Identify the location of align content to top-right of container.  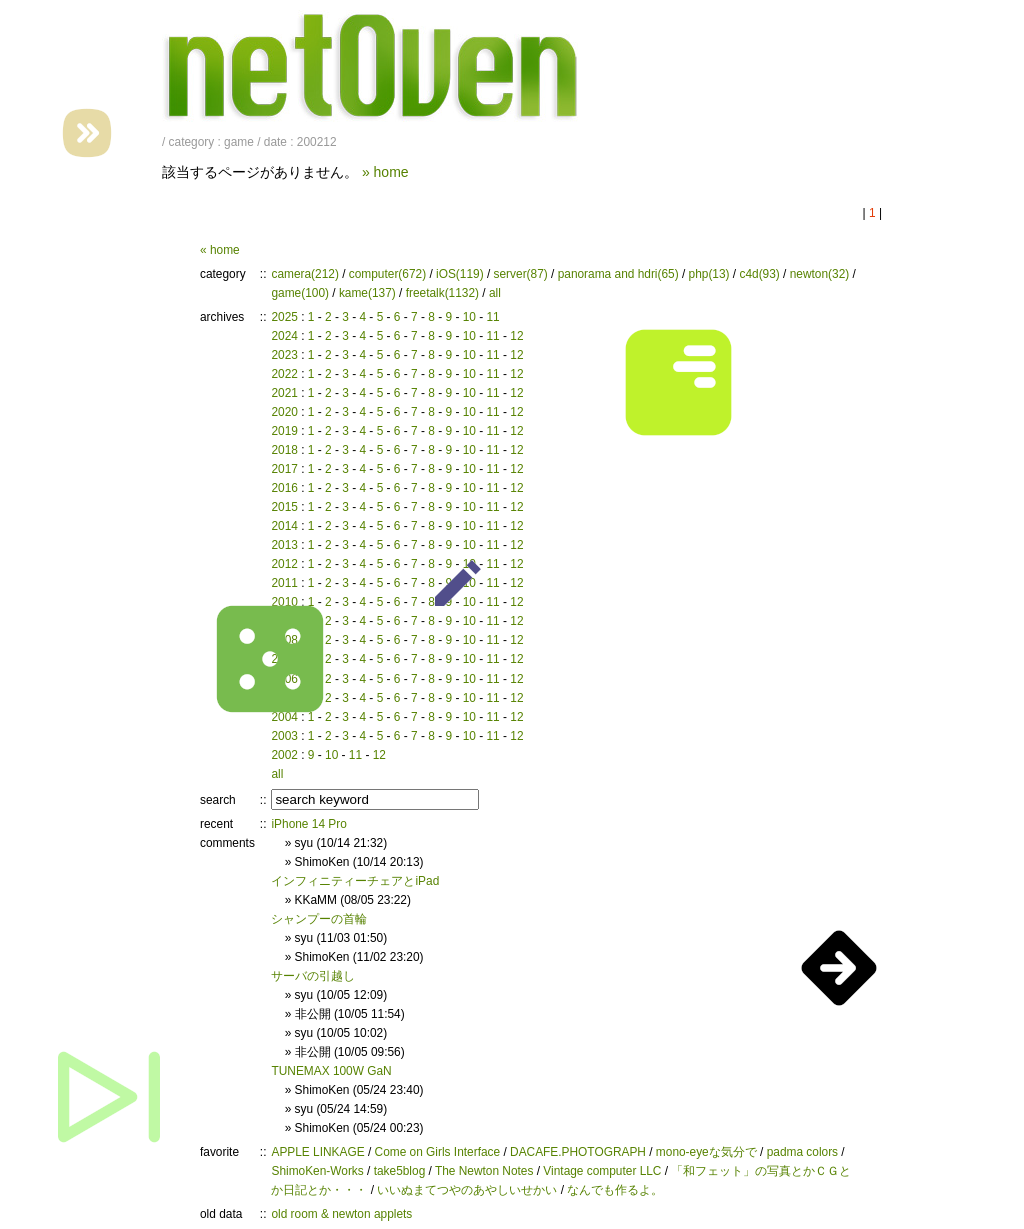
(678, 382).